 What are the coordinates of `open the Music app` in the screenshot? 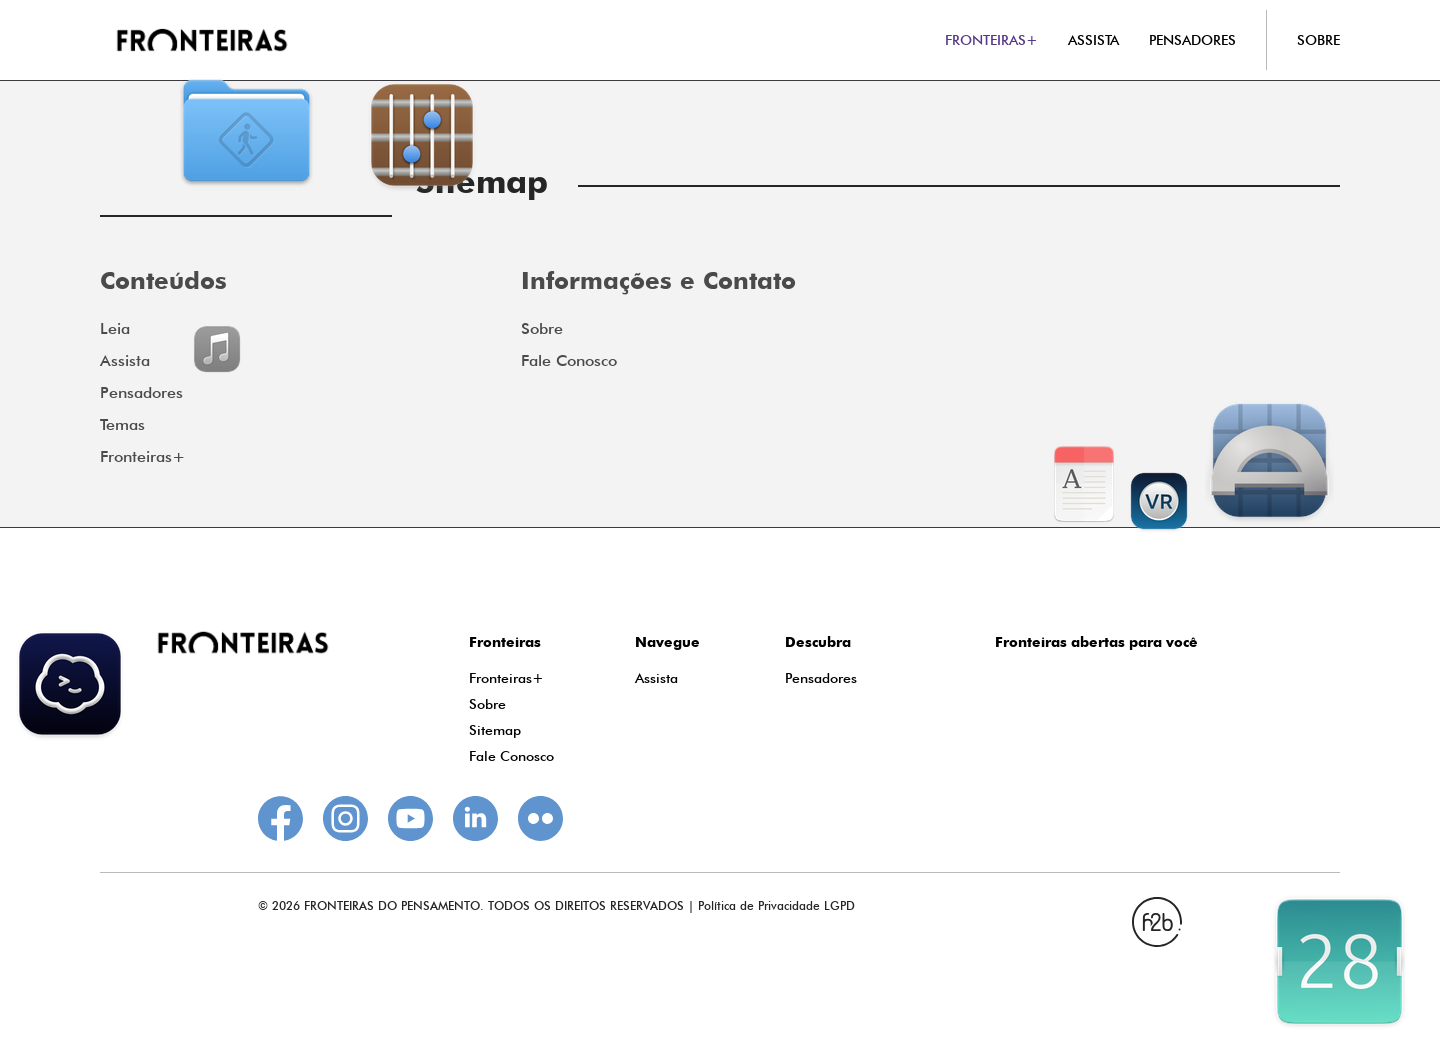 It's located at (217, 349).